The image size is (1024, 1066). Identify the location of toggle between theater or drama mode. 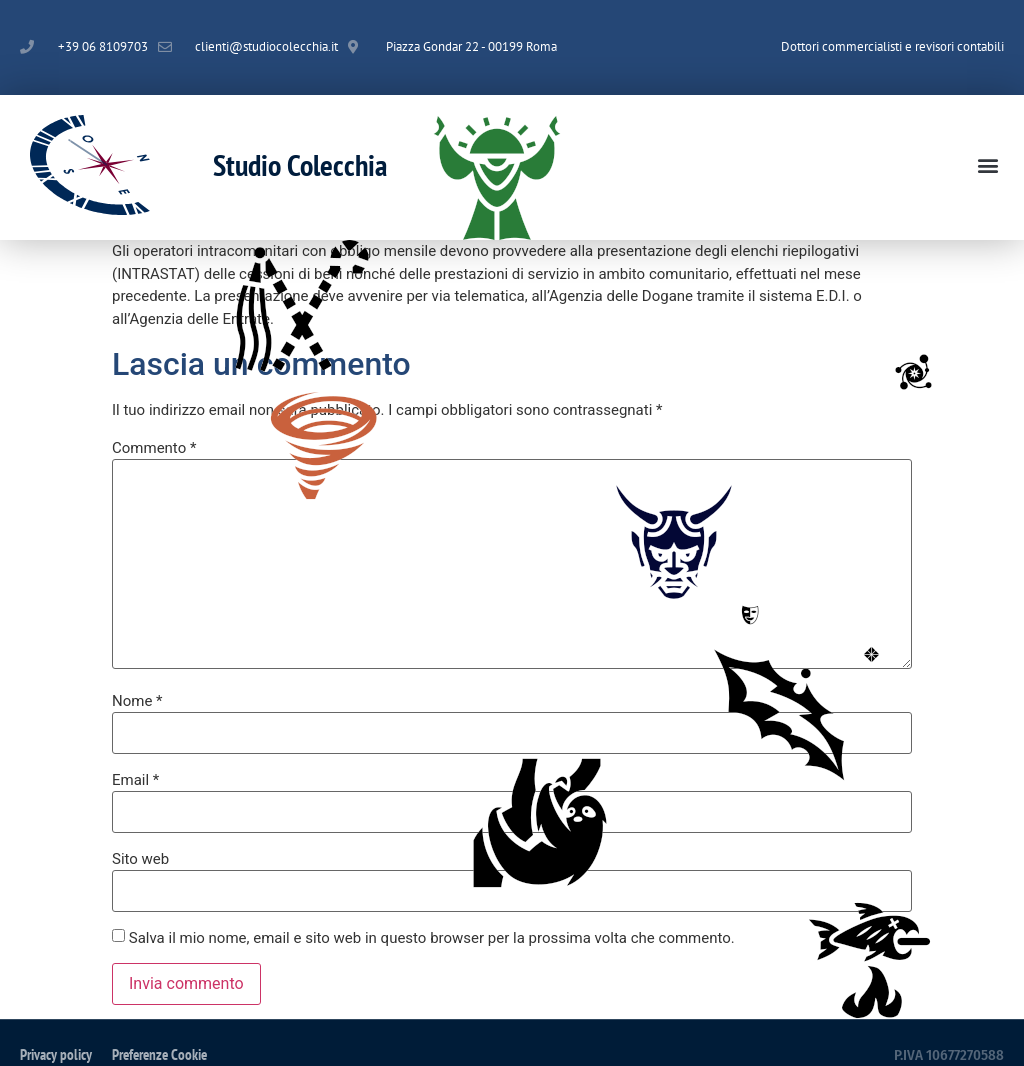
(750, 615).